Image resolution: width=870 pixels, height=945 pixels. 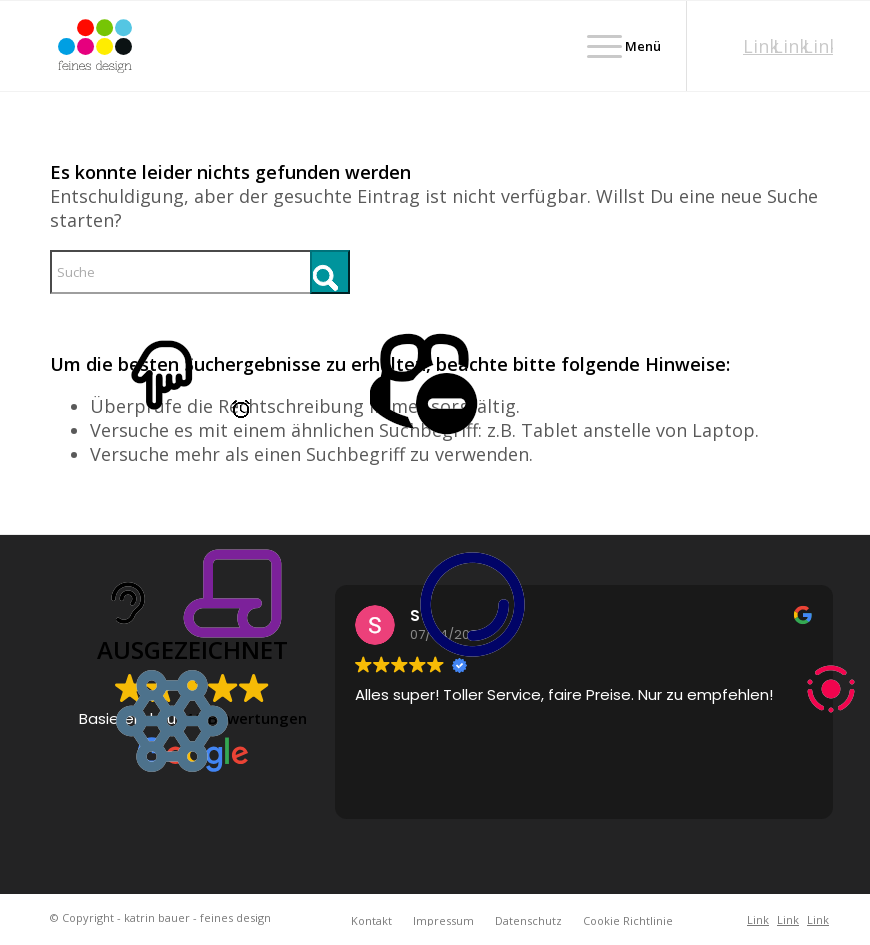 What do you see at coordinates (472, 604) in the screenshot?
I see `apply inner shadow effect to bottom-right corner` at bounding box center [472, 604].